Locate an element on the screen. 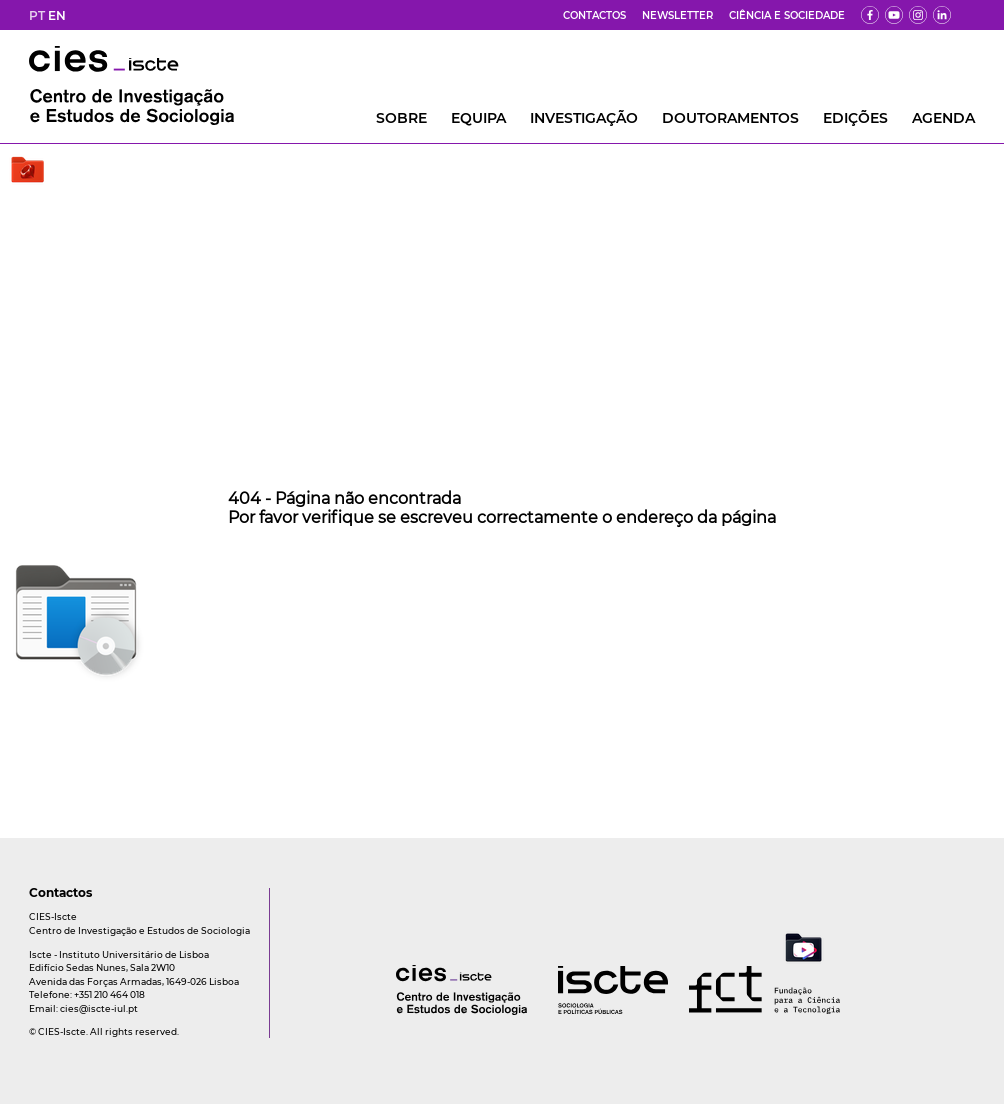 This screenshot has width=1004, height=1104. open folder containing youtube vanced files is located at coordinates (803, 948).